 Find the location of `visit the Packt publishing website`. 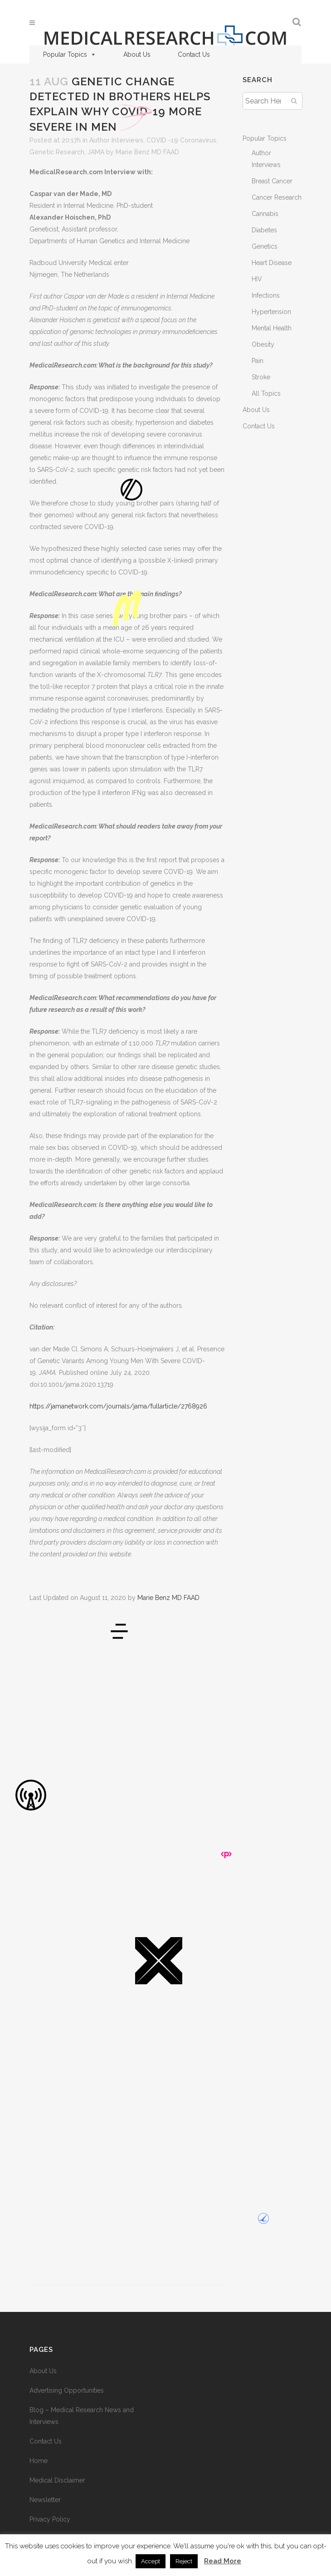

visit the Packt publishing website is located at coordinates (226, 1855).